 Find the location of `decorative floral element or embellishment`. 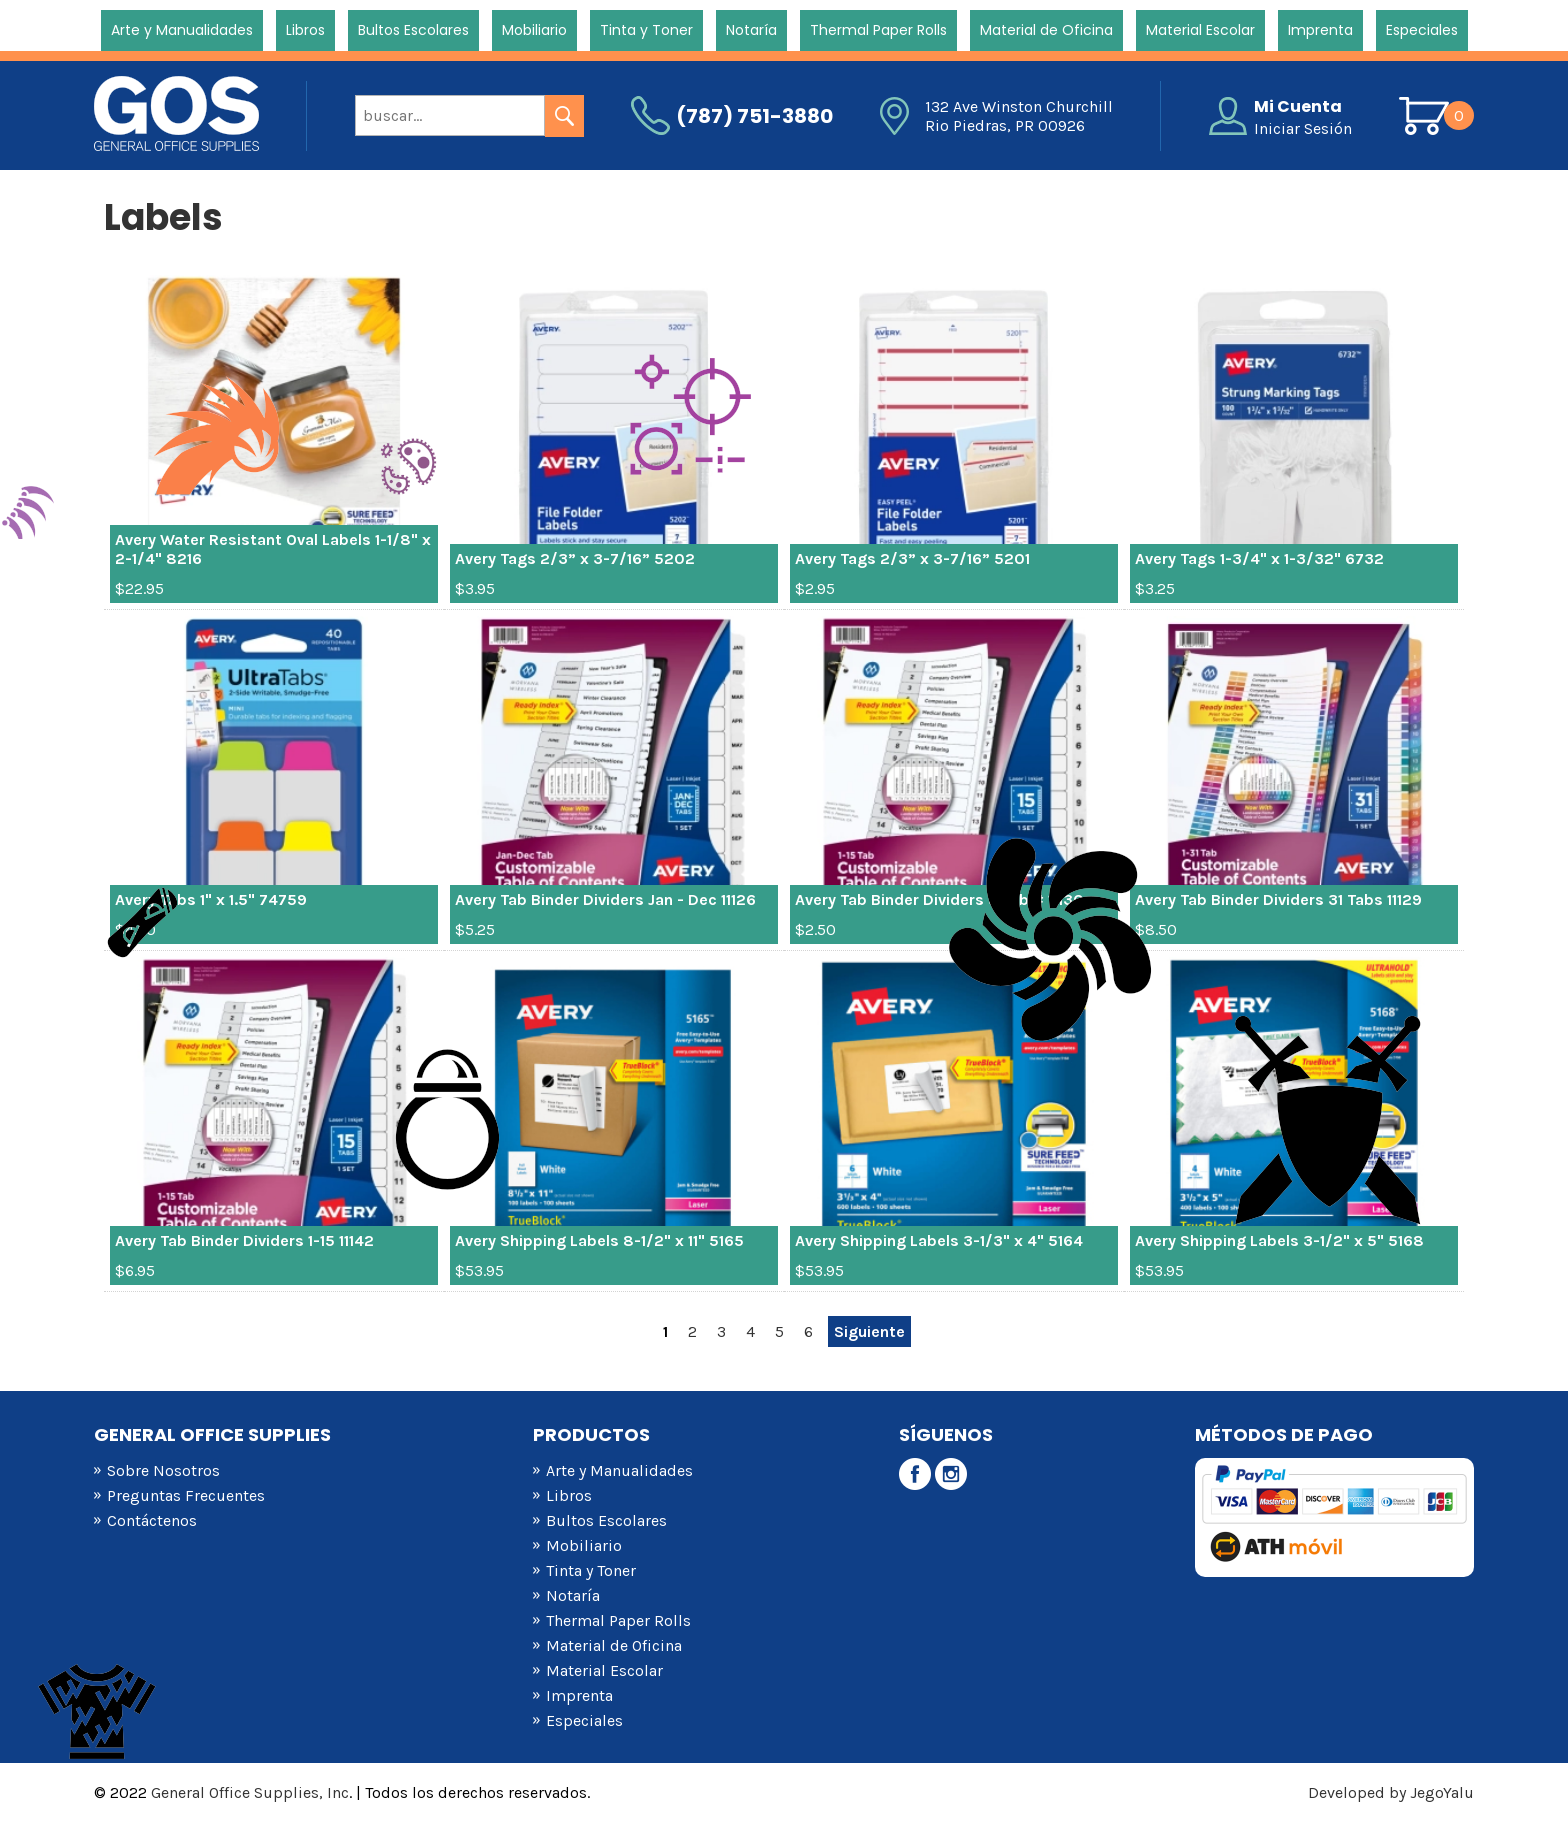

decorative floral element or embellishment is located at coordinates (1050, 939).